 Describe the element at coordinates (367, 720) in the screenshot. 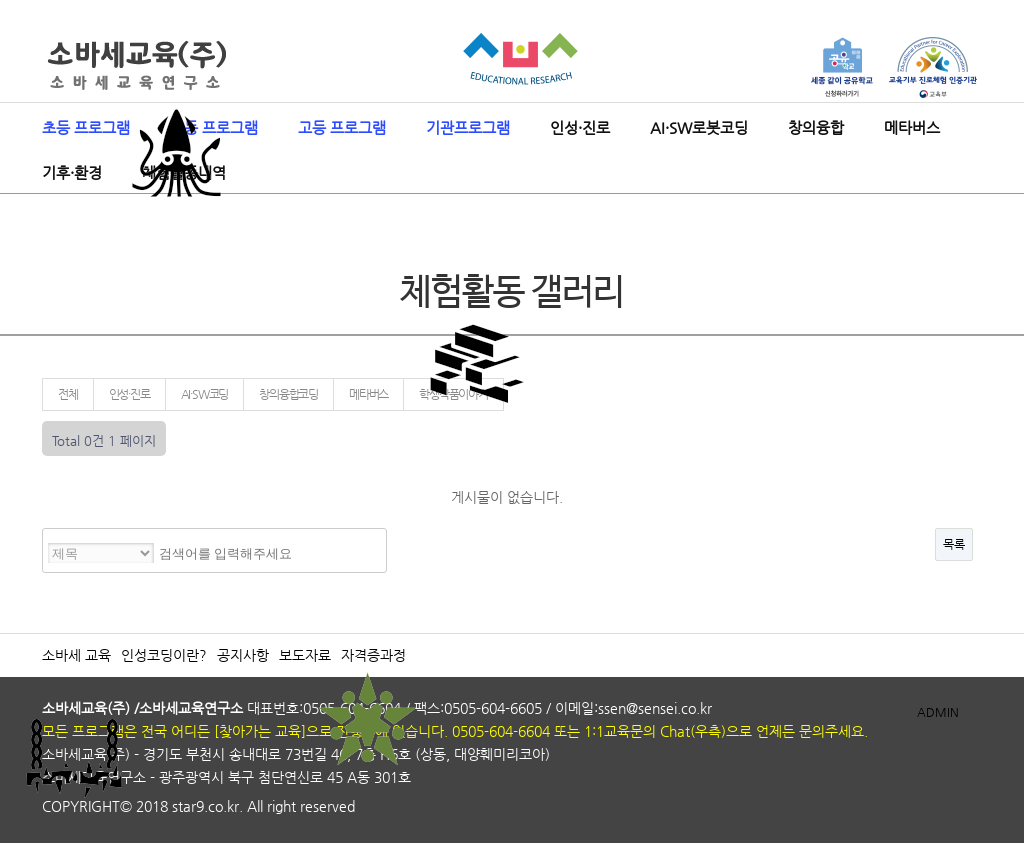

I see `view achievements or rewards in a game` at that location.